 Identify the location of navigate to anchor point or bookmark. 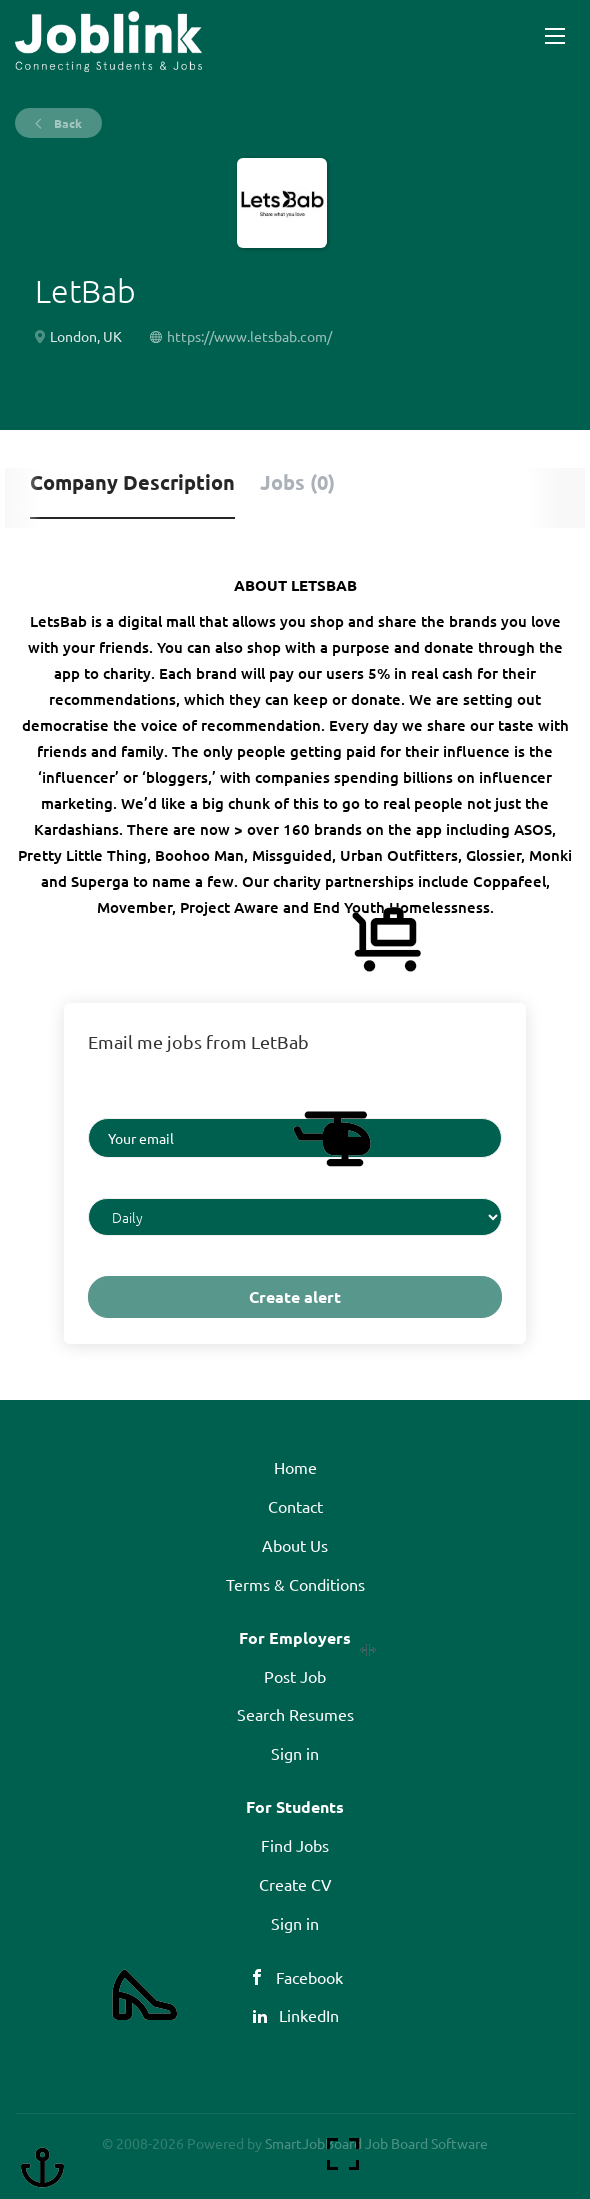
(42, 2167).